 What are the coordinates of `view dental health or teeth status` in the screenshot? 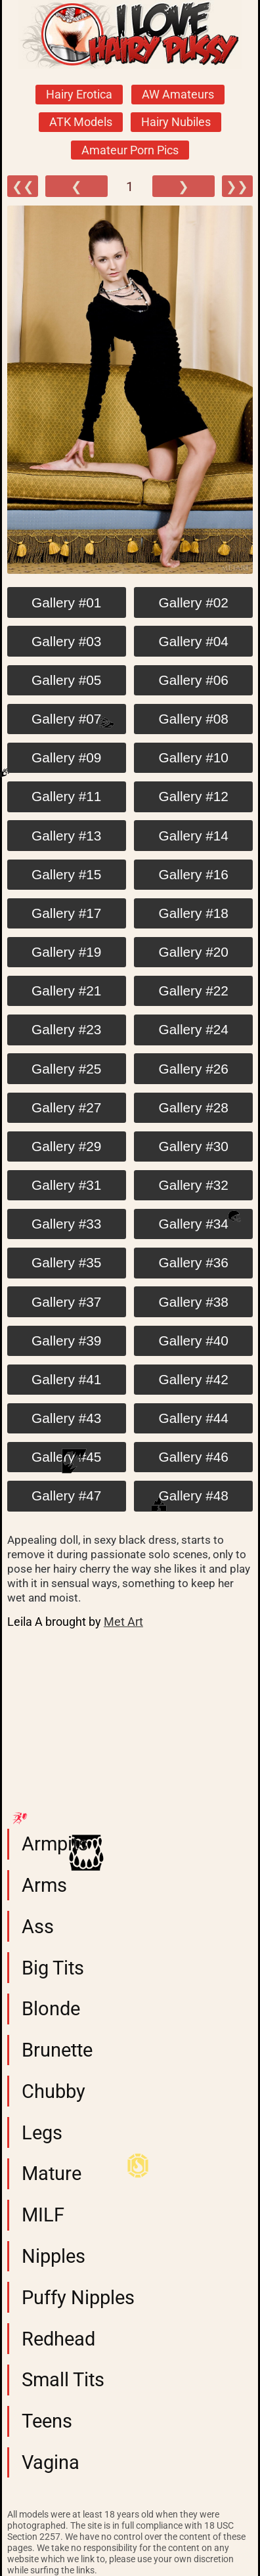 It's located at (86, 1852).